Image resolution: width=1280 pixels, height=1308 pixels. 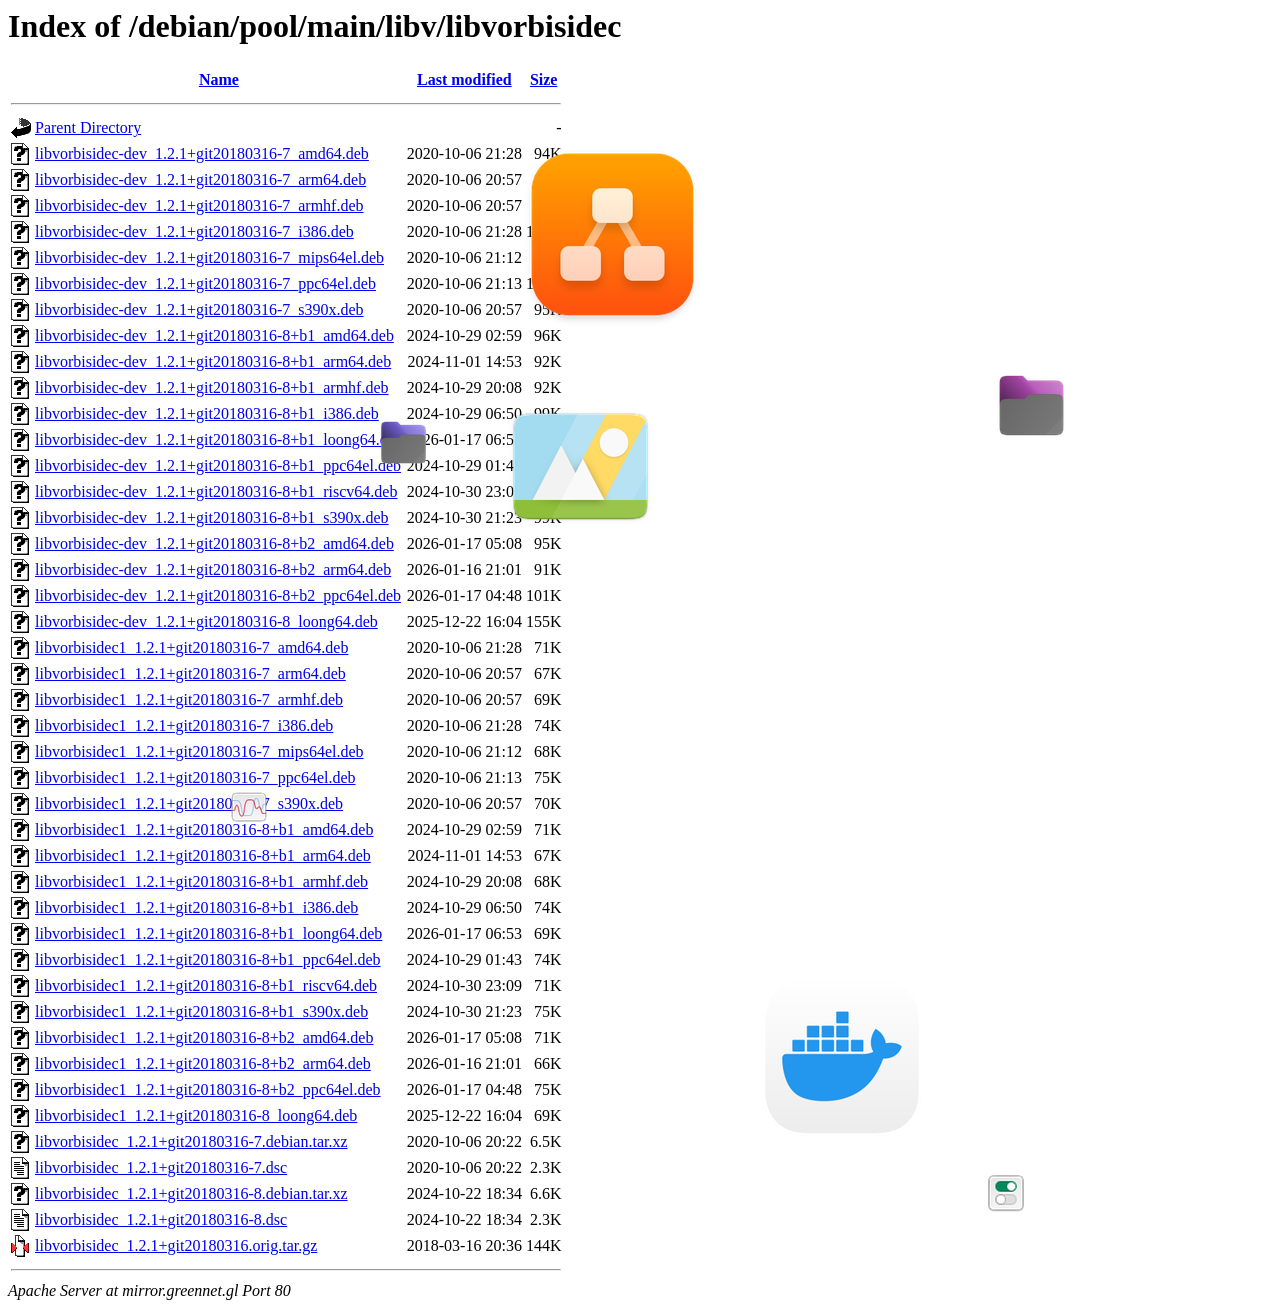 What do you see at coordinates (249, 807) in the screenshot?
I see `open power statistics and battery usage details` at bounding box center [249, 807].